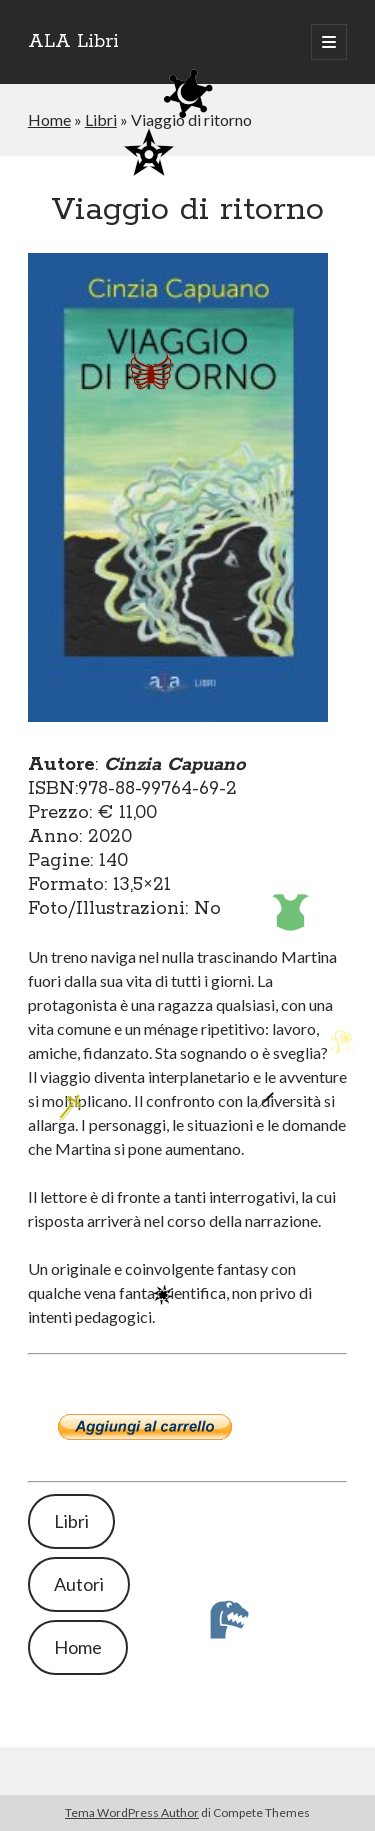  Describe the element at coordinates (149, 152) in the screenshot. I see `throwing star weapon in a game inventory` at that location.